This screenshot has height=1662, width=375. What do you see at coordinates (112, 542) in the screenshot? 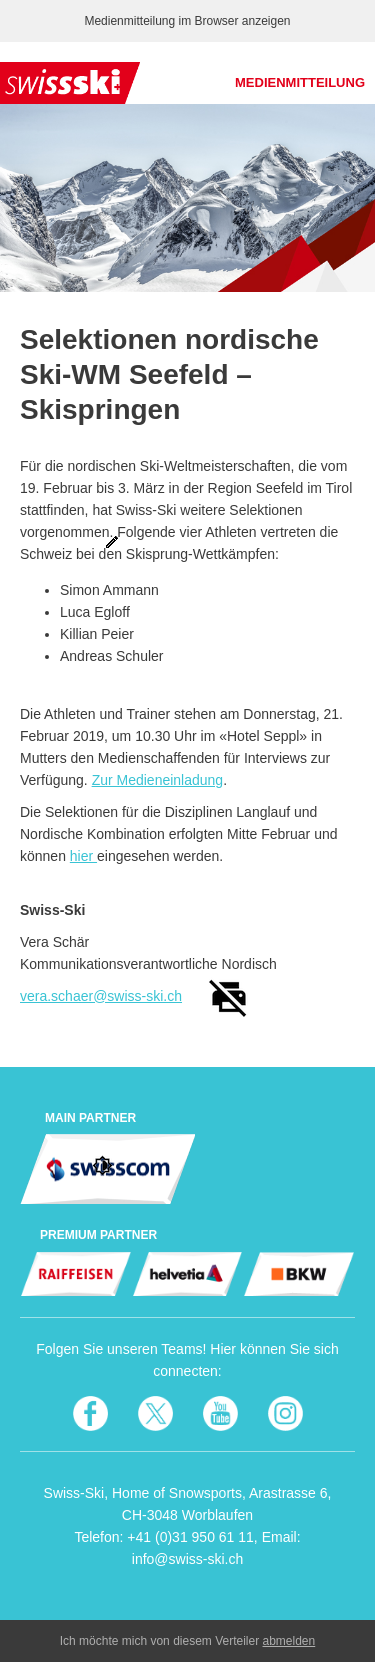
I see `edit or modify content` at bounding box center [112, 542].